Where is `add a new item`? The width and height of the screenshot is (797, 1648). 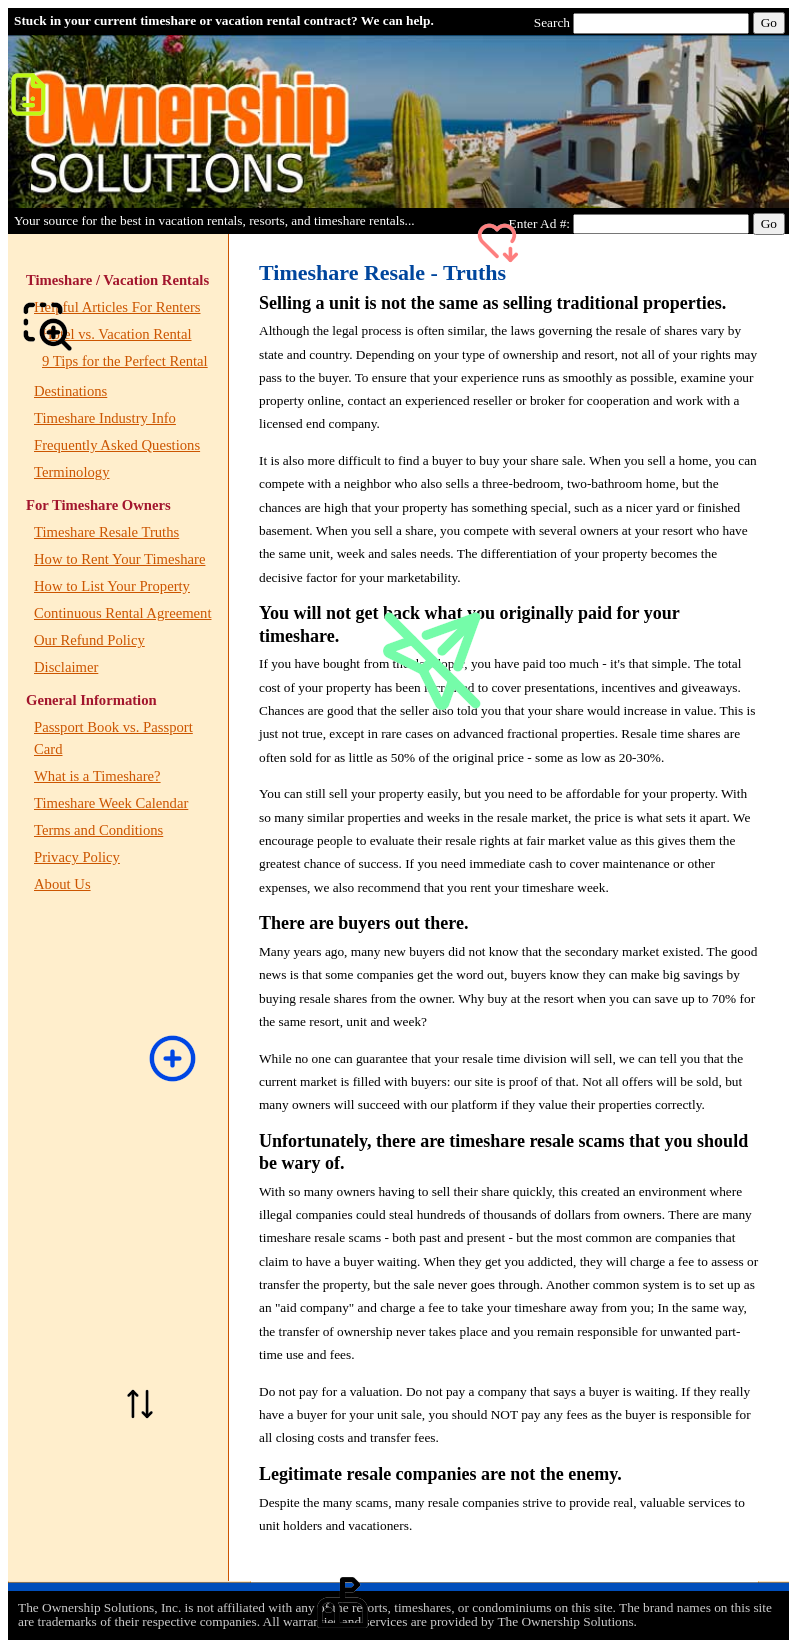 add a new item is located at coordinates (172, 1058).